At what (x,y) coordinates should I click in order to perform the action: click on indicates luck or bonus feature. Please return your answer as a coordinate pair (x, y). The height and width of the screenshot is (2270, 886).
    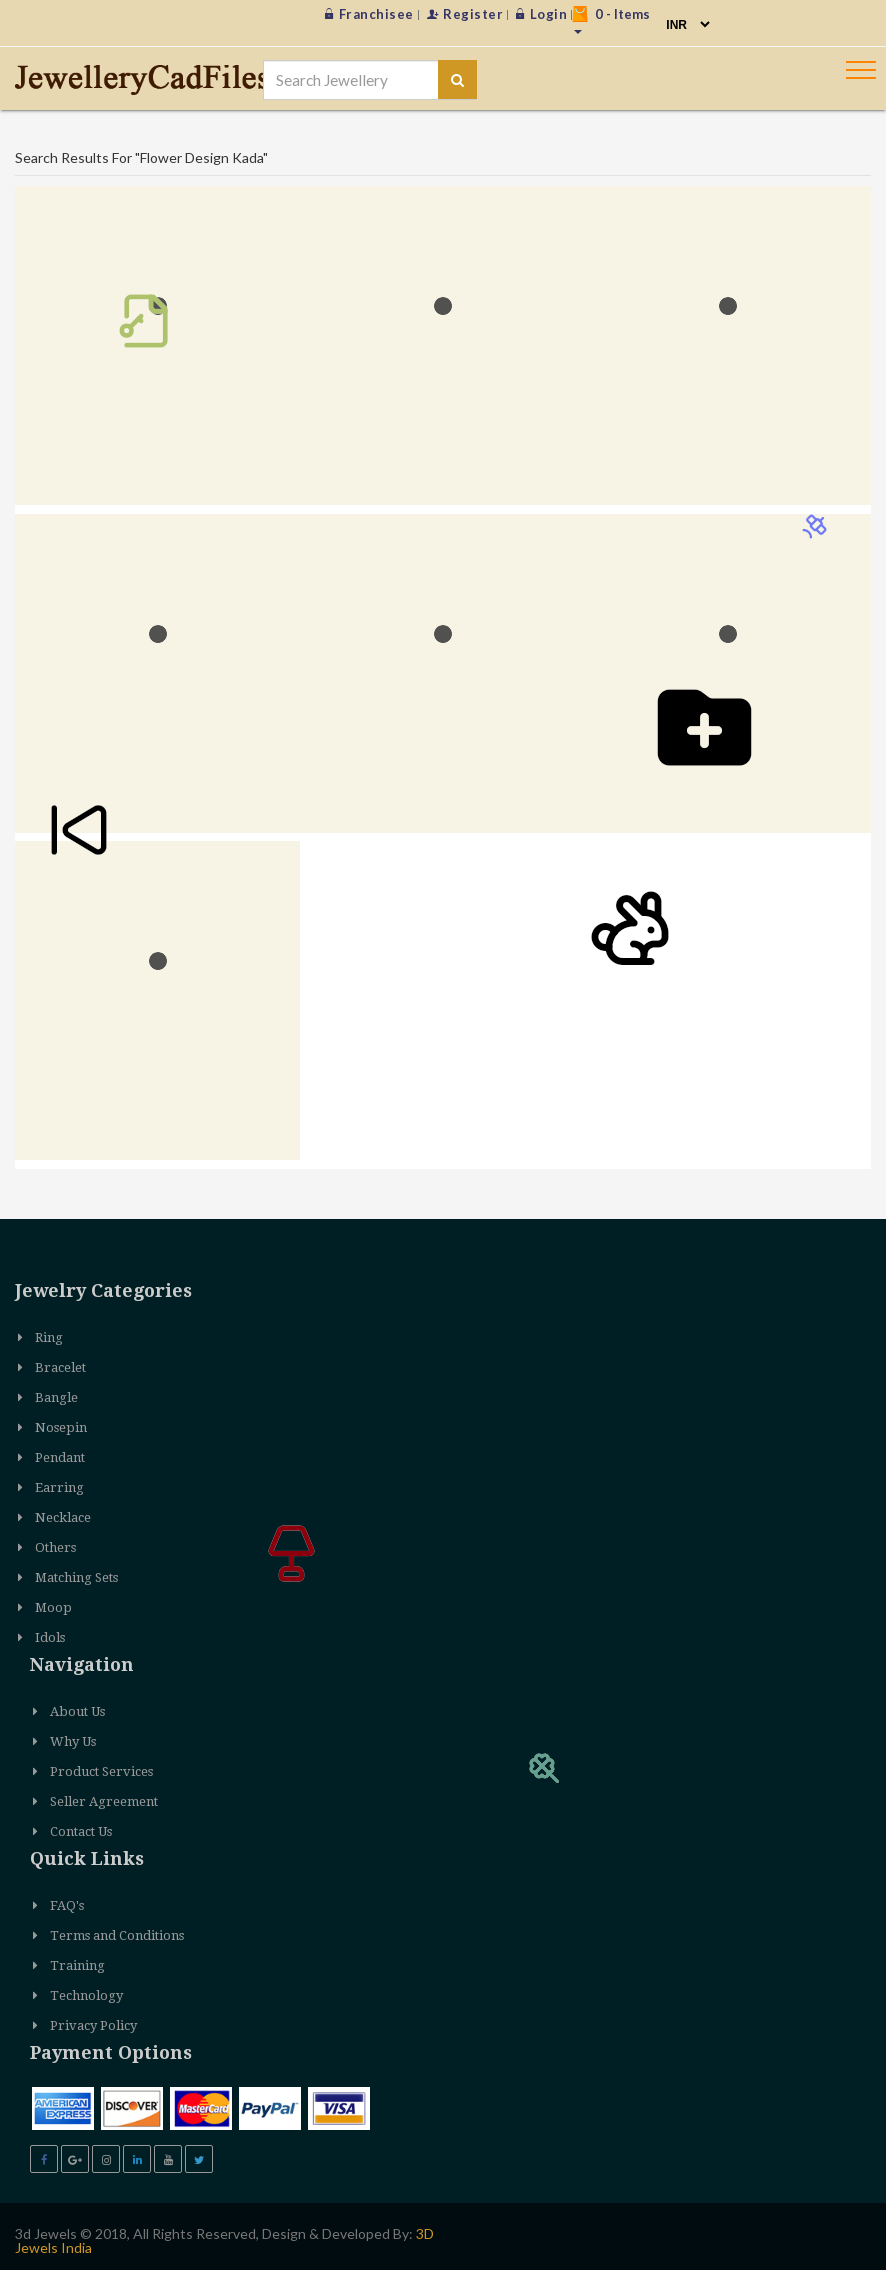
    Looking at the image, I should click on (543, 1767).